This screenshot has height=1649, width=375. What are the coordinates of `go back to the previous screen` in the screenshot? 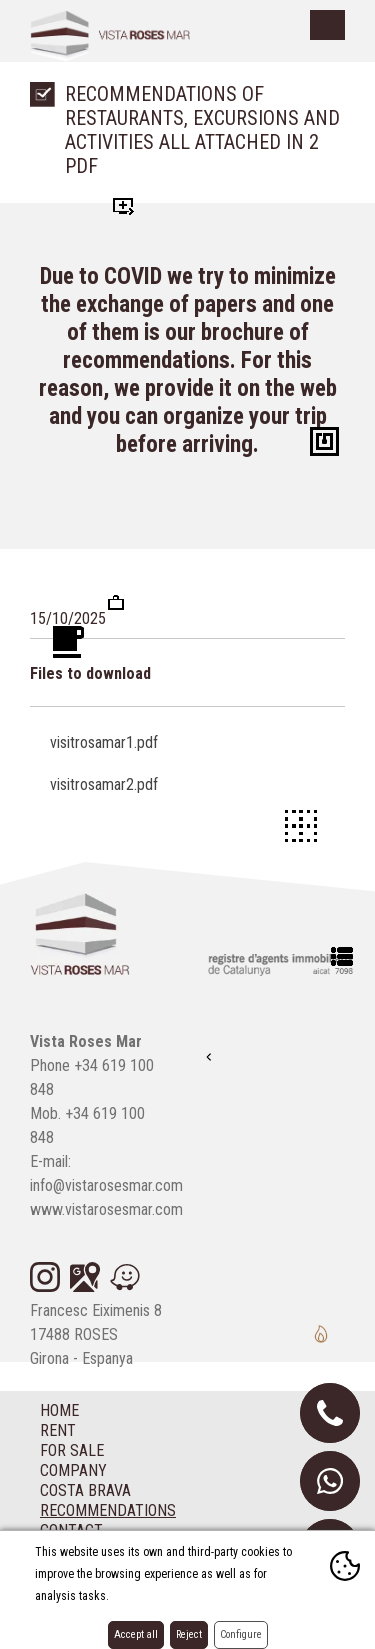 It's located at (209, 1057).